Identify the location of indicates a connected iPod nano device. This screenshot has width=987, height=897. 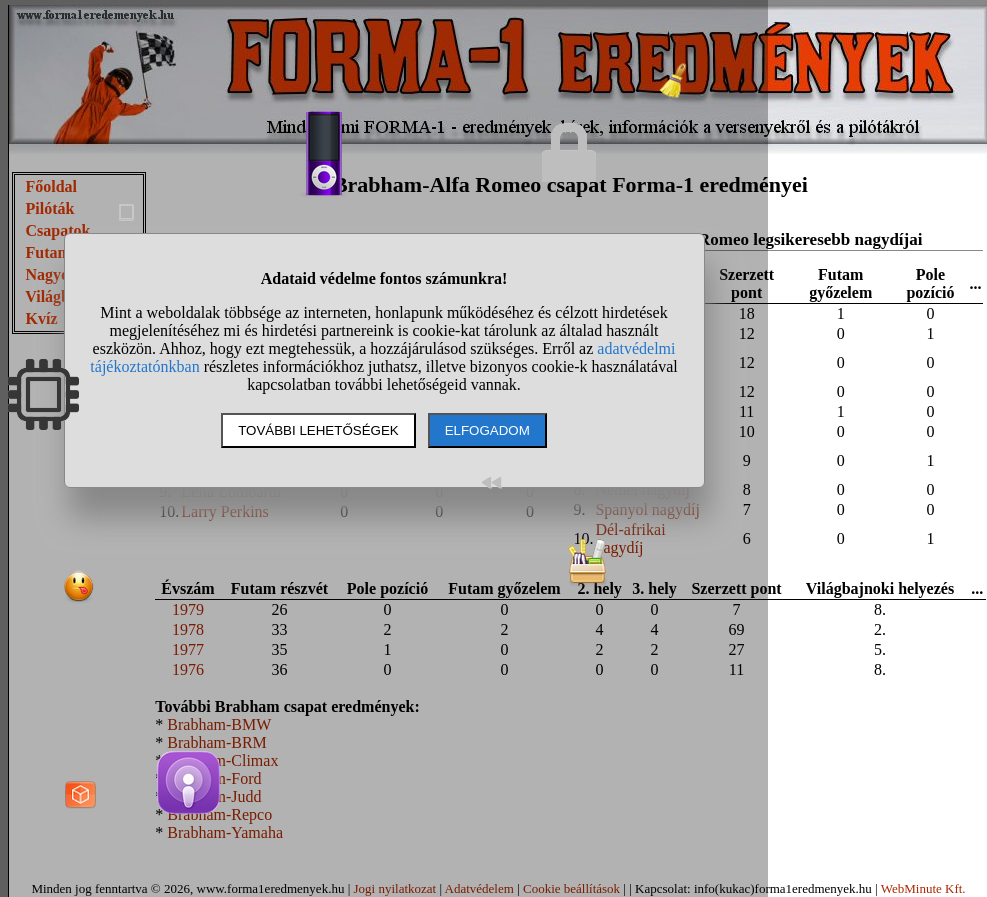
(323, 154).